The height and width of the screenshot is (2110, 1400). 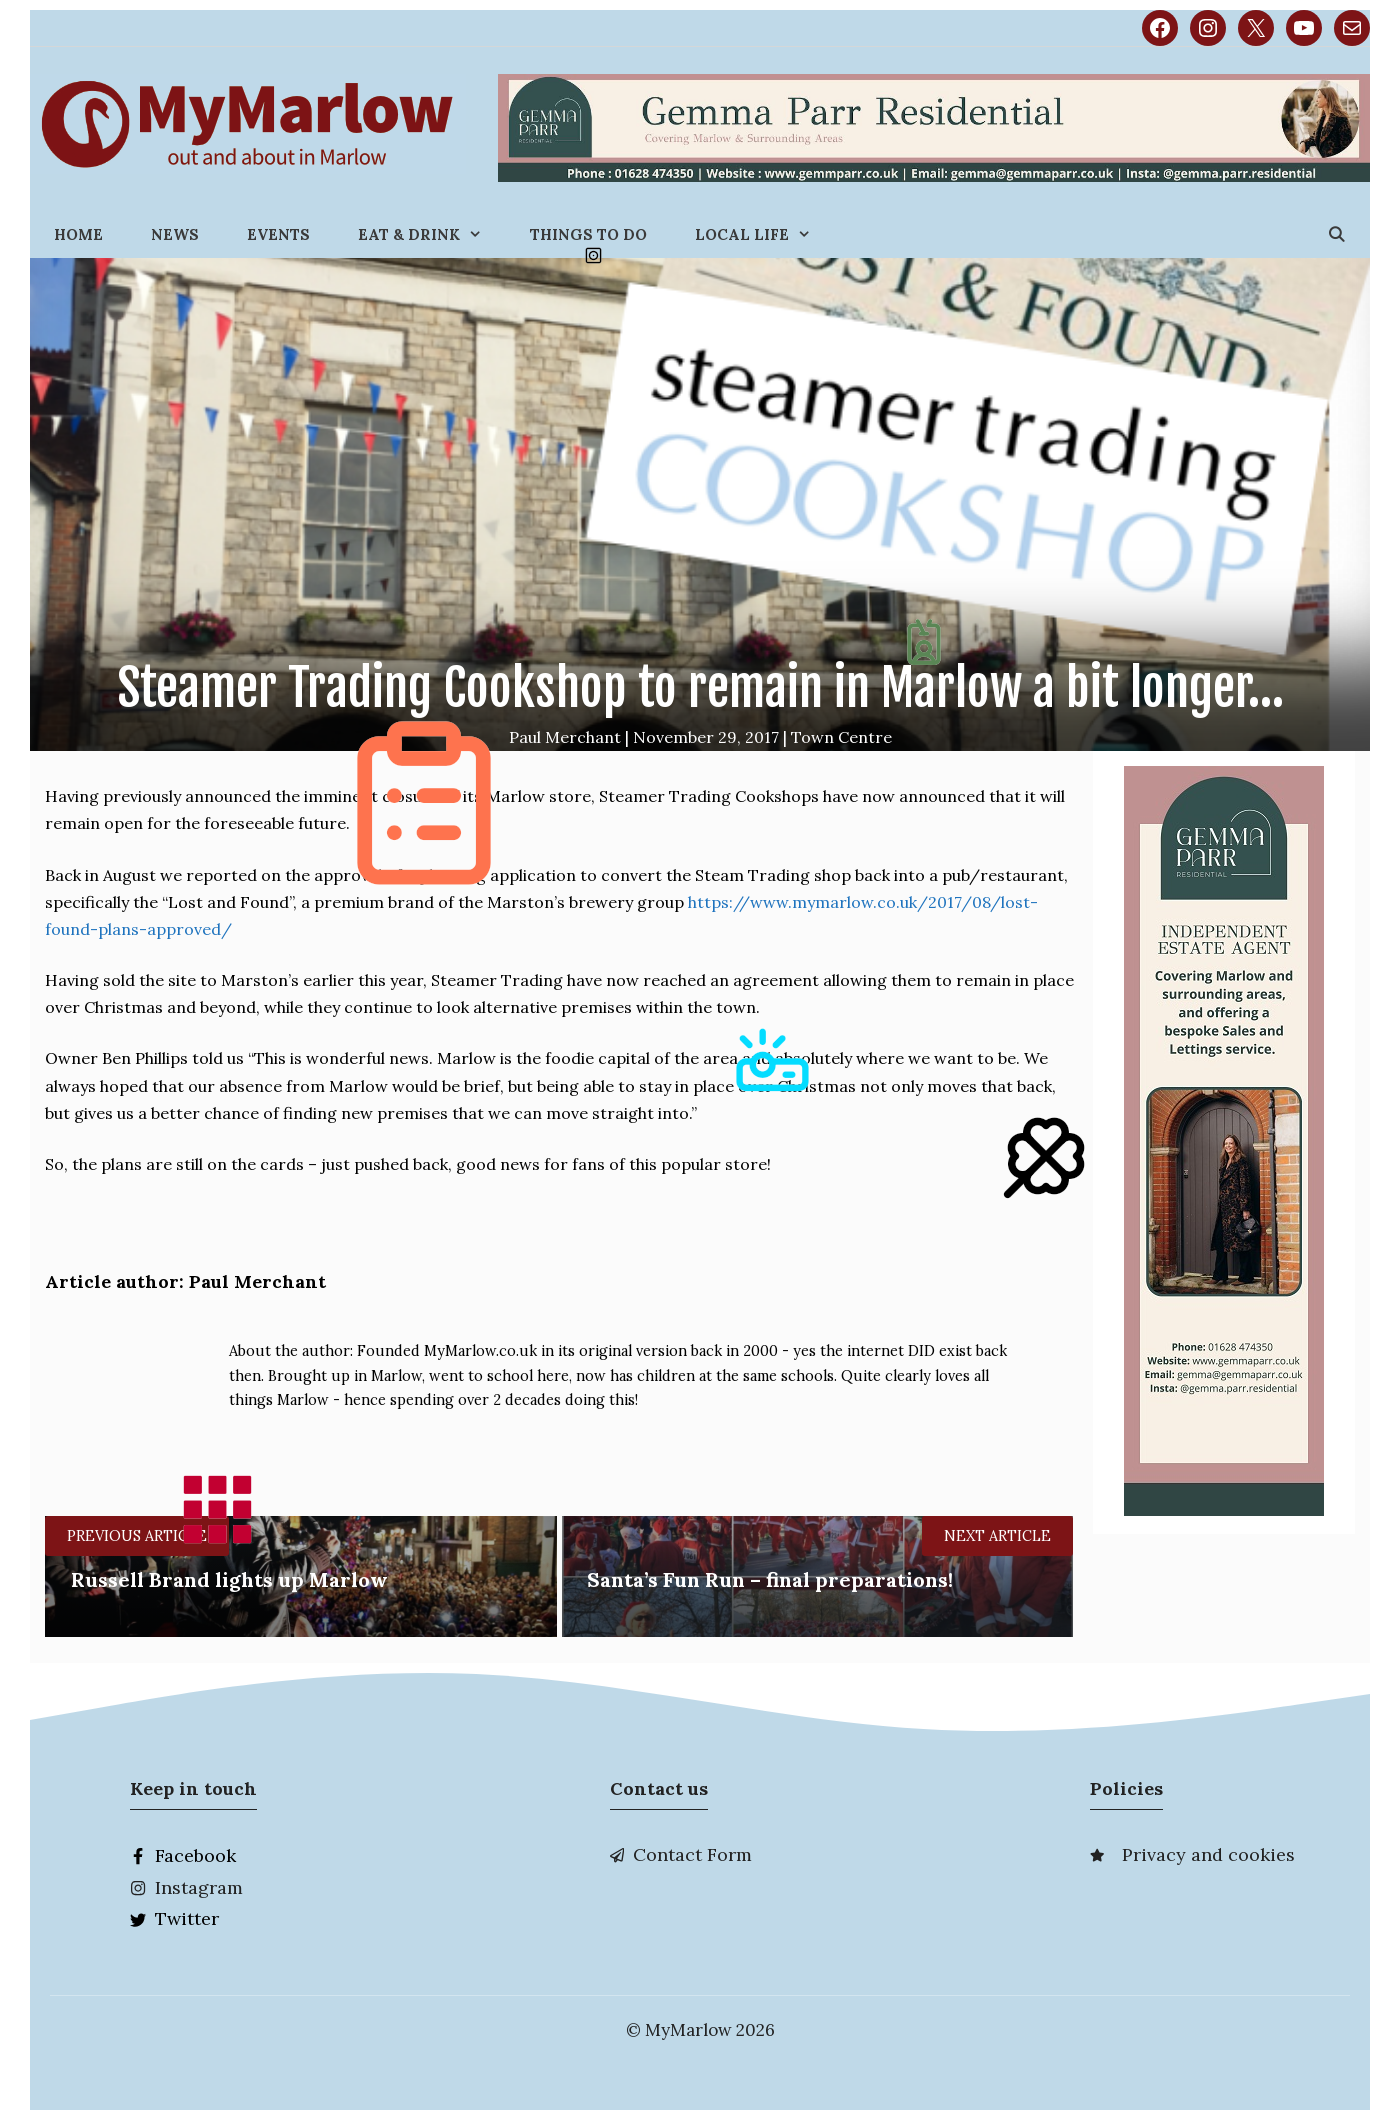 What do you see at coordinates (593, 255) in the screenshot?
I see `browse music or audio library` at bounding box center [593, 255].